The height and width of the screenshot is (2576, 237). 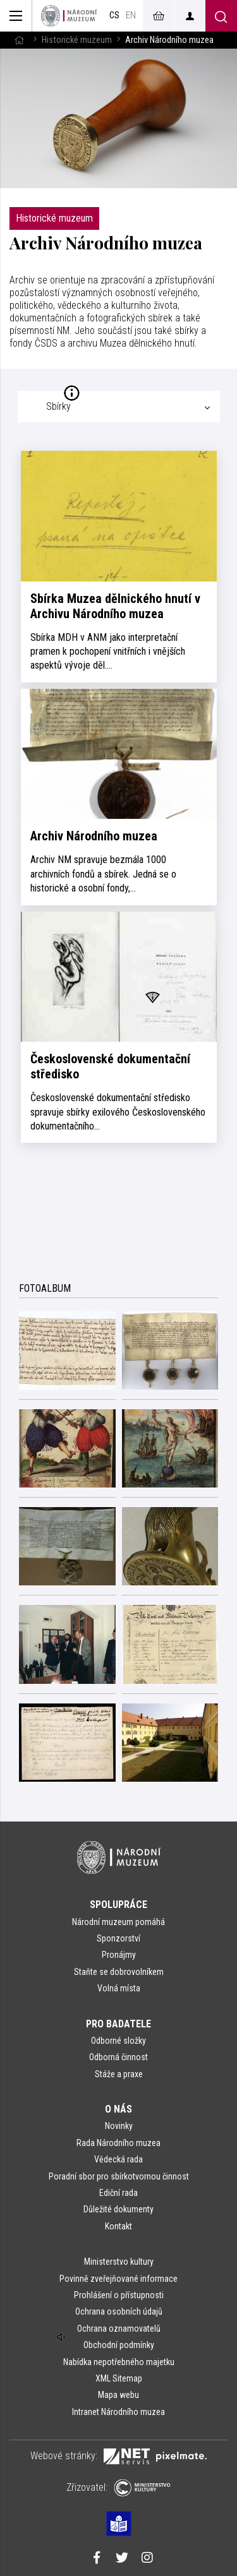 What do you see at coordinates (152, 997) in the screenshot?
I see `view wifi network information` at bounding box center [152, 997].